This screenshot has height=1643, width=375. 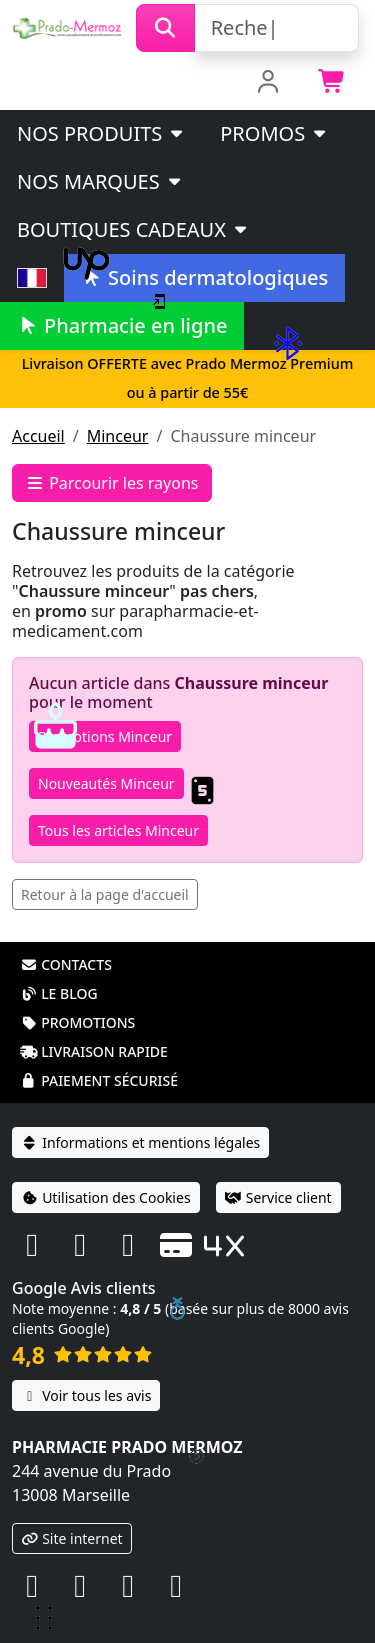 What do you see at coordinates (55, 728) in the screenshot?
I see `view birthday or celebration reminders` at bounding box center [55, 728].